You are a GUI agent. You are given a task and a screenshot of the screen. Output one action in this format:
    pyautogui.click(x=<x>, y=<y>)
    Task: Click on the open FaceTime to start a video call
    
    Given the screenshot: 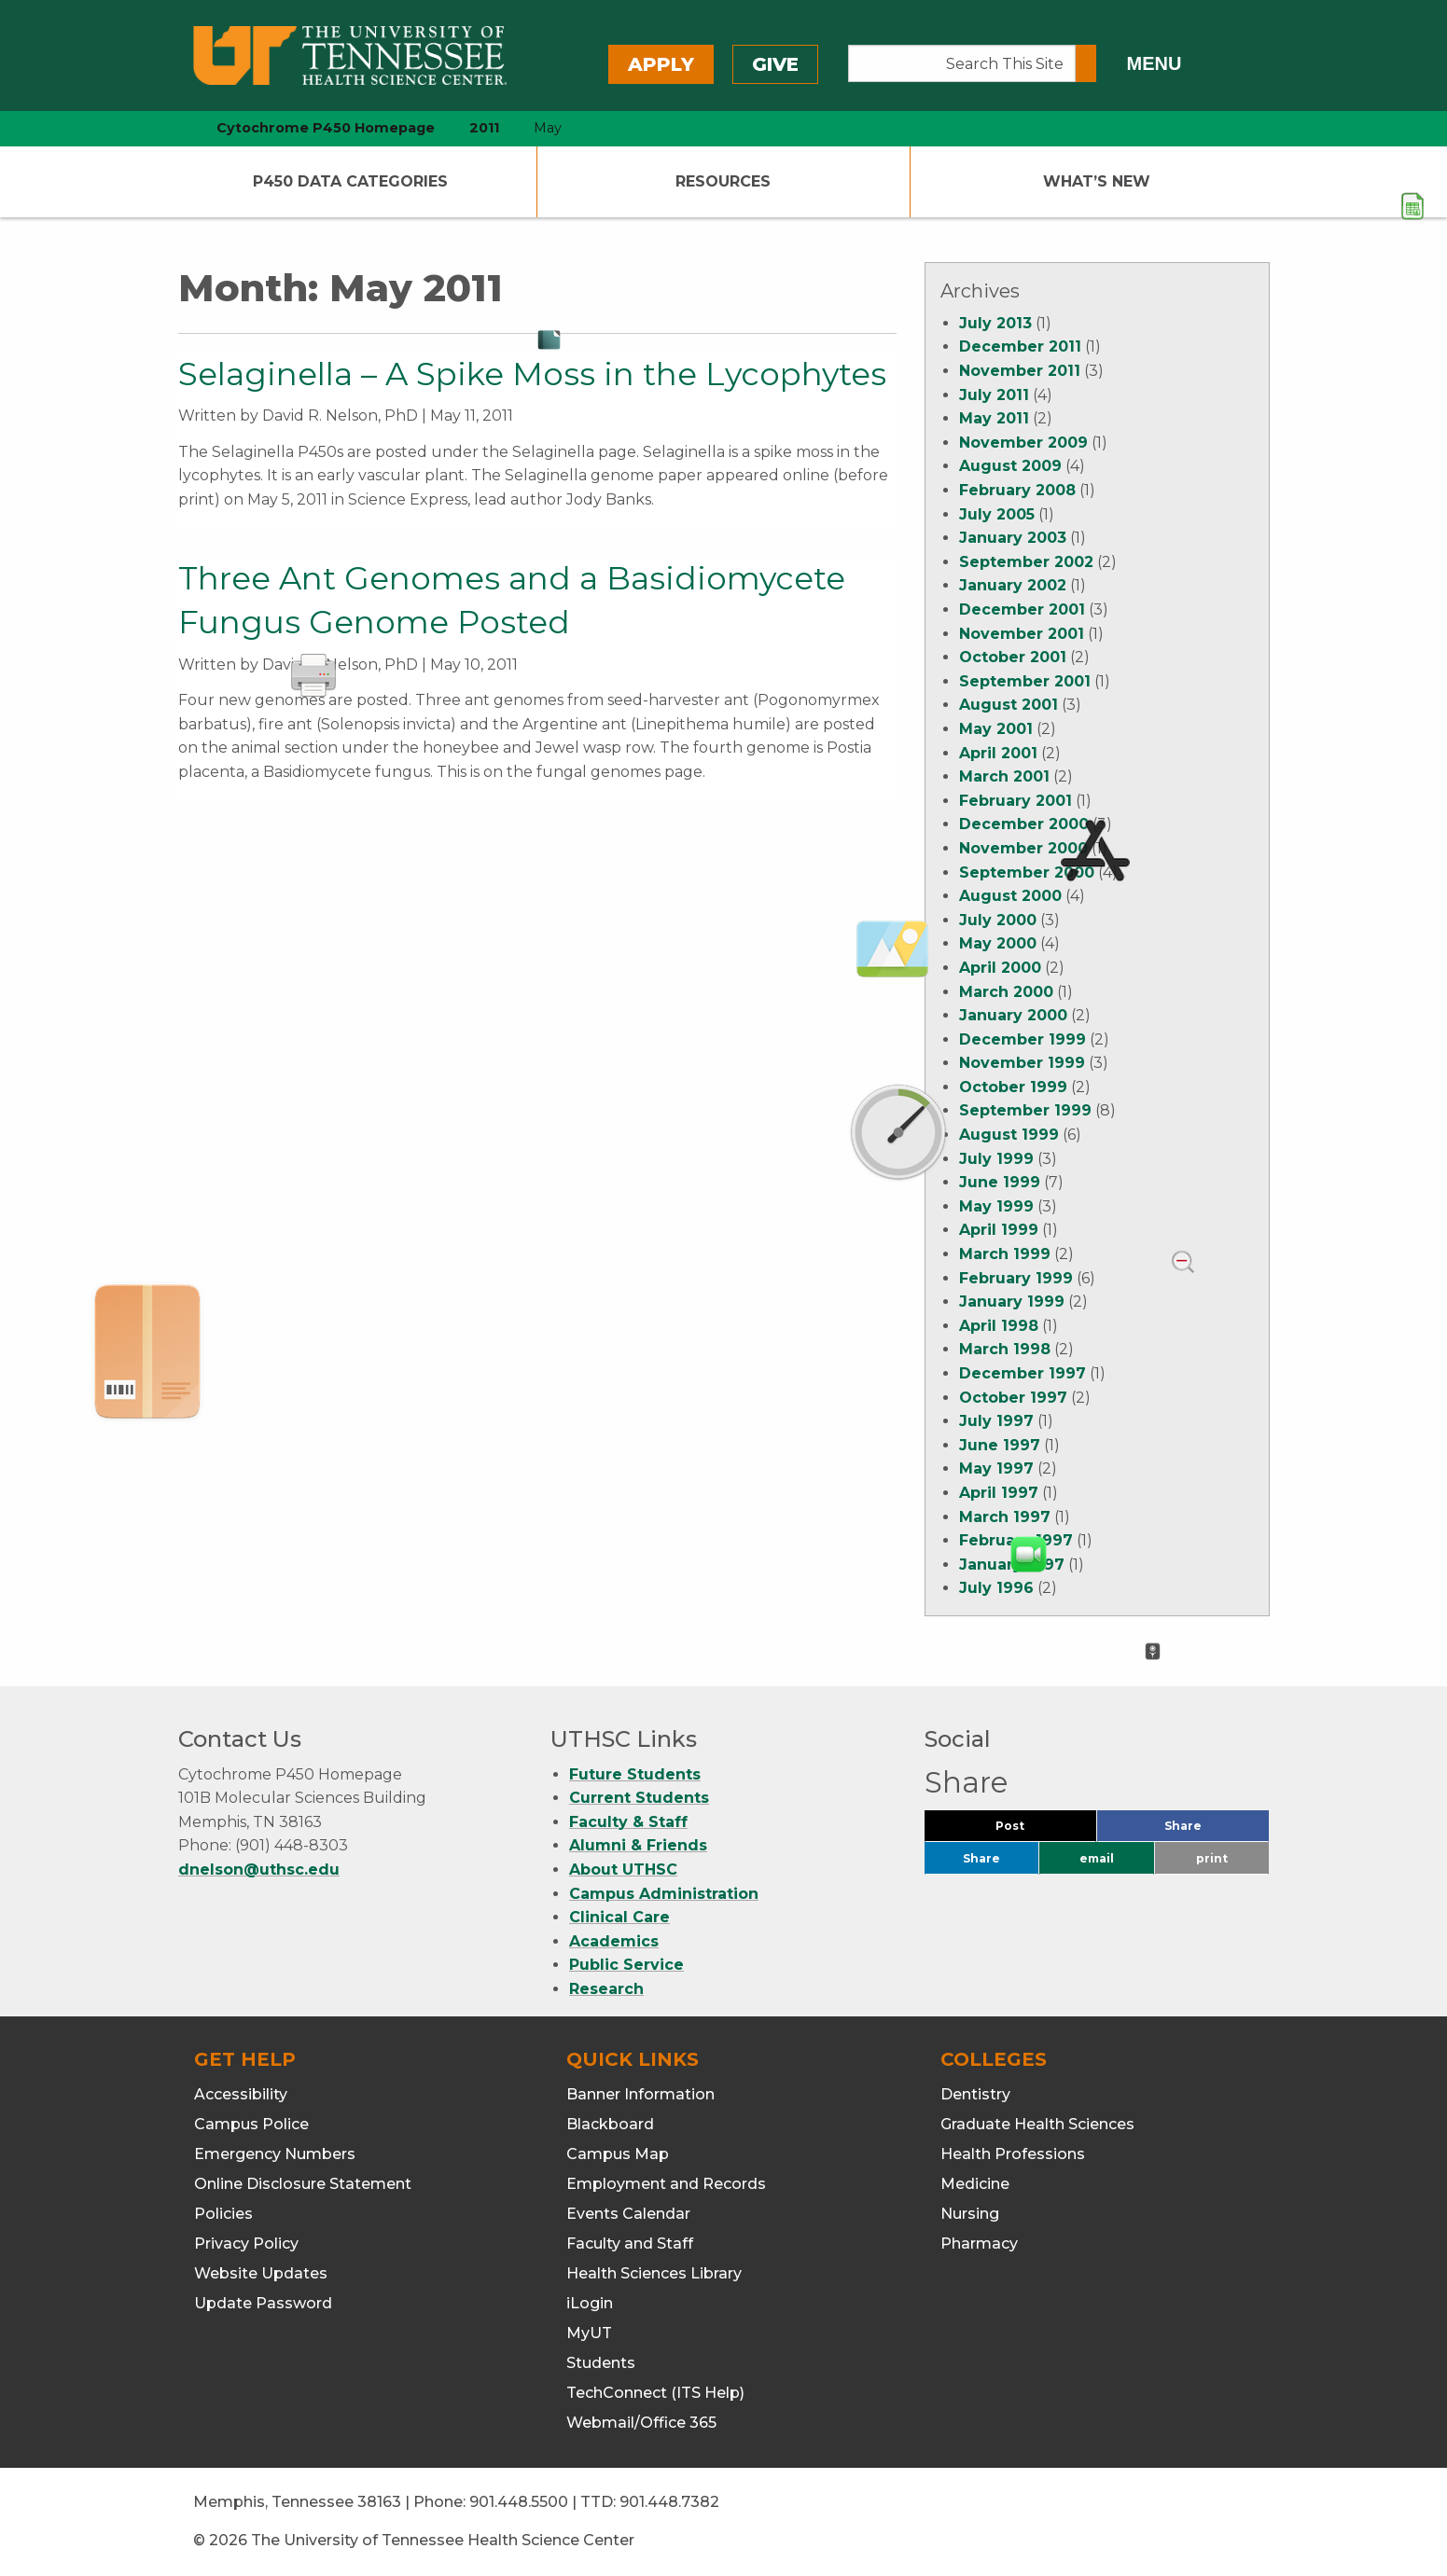 What is the action you would take?
    pyautogui.click(x=1028, y=1554)
    